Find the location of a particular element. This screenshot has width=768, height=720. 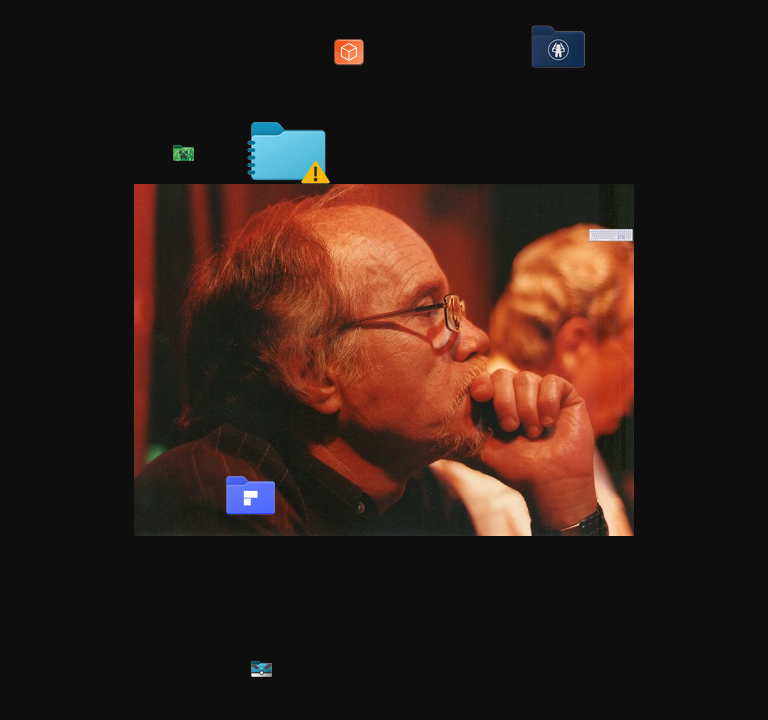

open minecraft game files folder is located at coordinates (183, 153).